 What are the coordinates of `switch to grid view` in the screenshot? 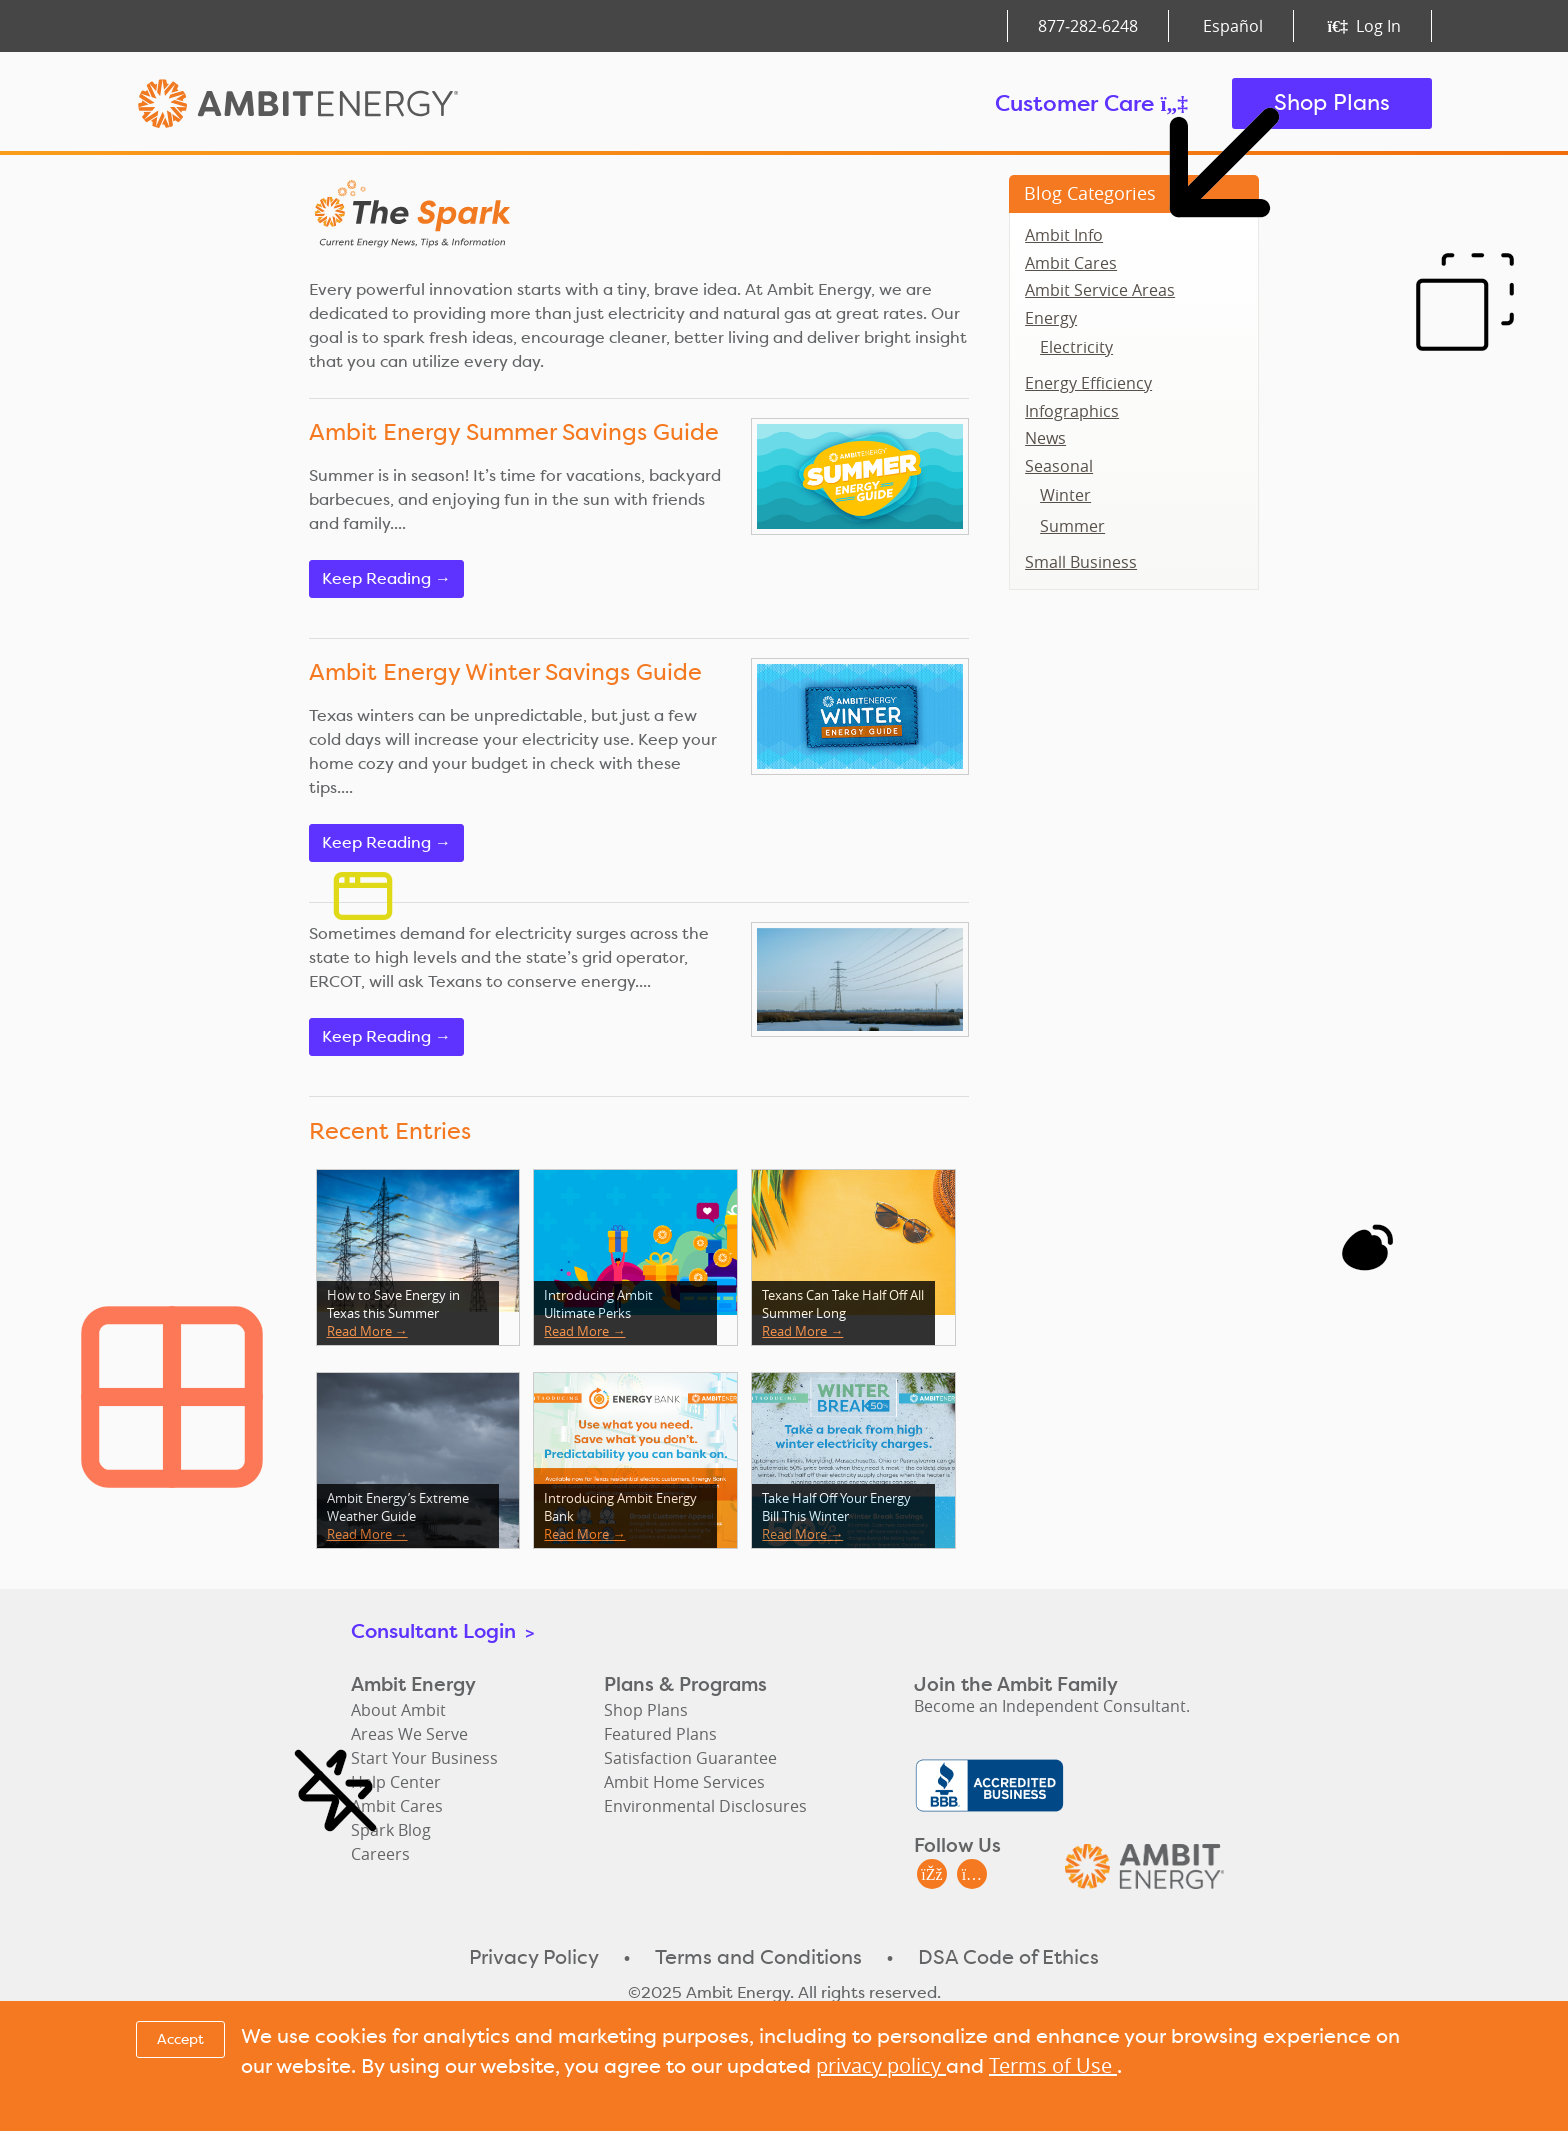 It's located at (172, 1397).